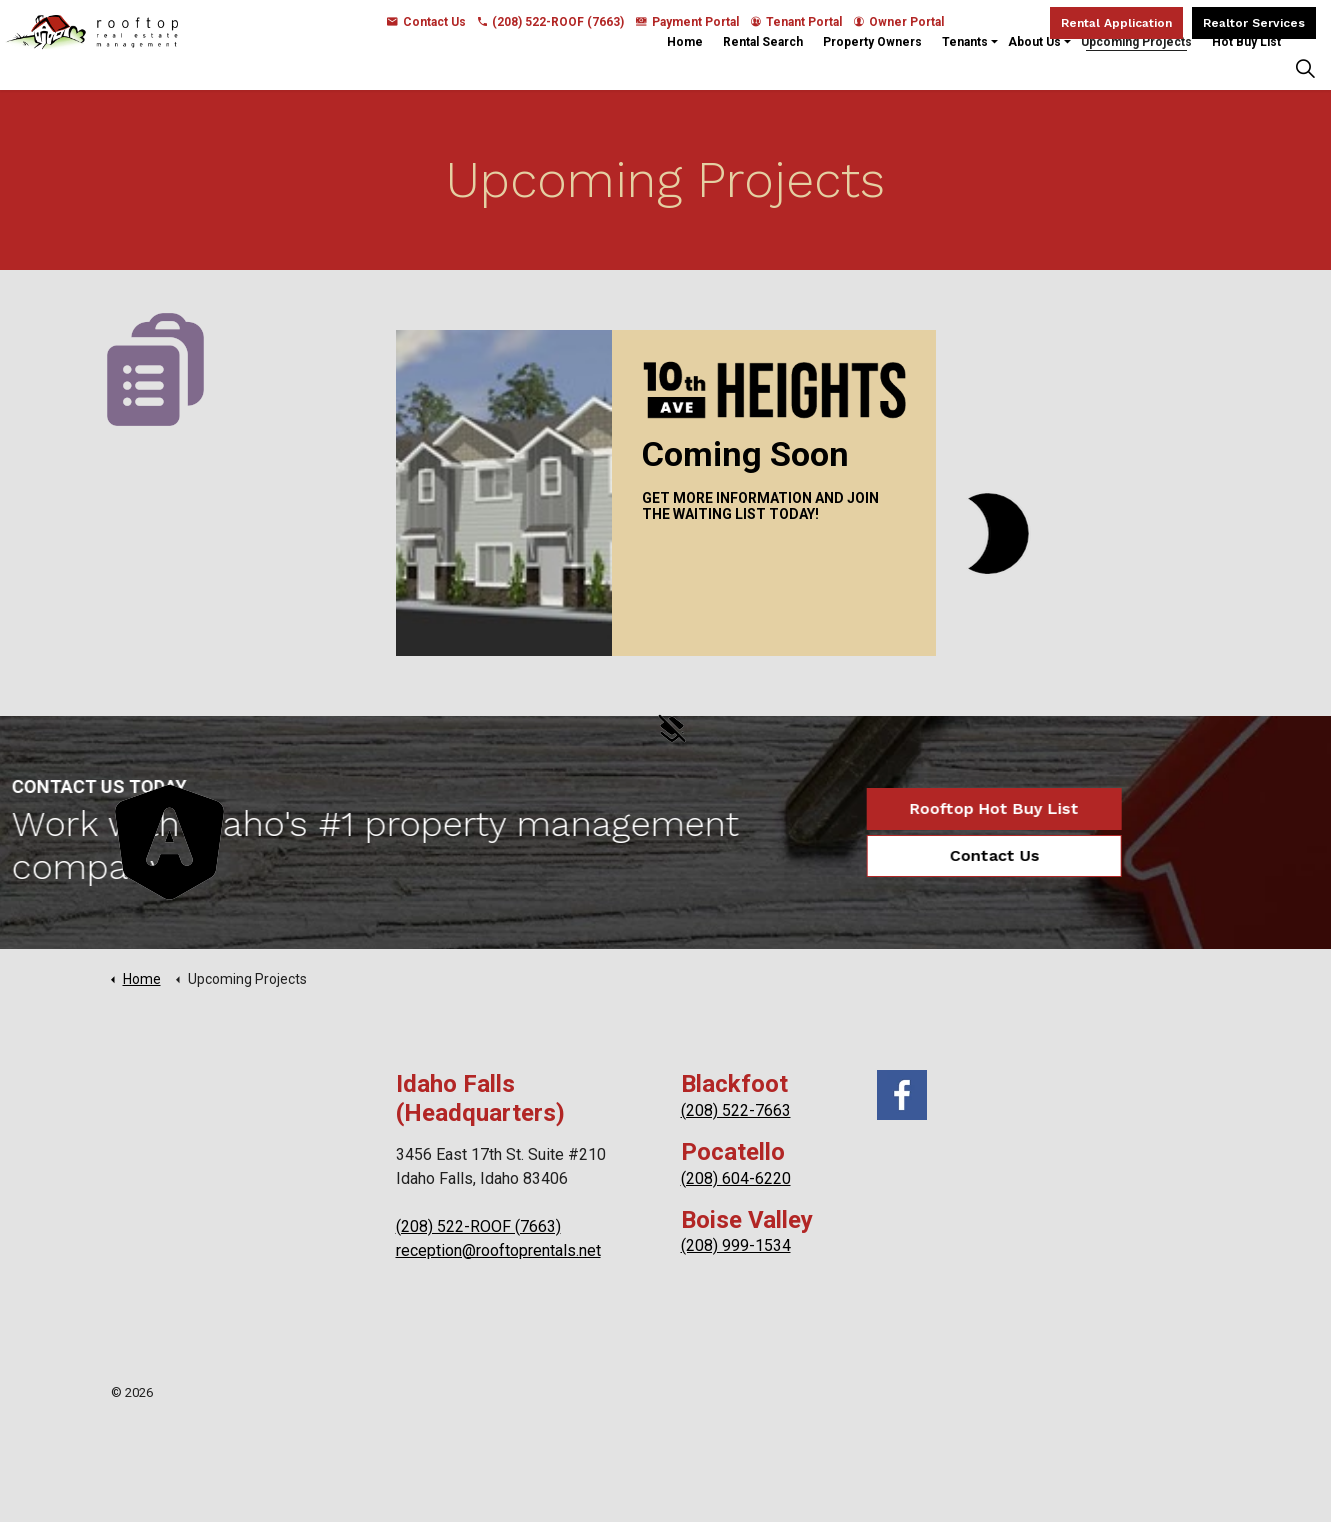 Image resolution: width=1331 pixels, height=1522 pixels. Describe the element at coordinates (169, 842) in the screenshot. I see `angular framework logo` at that location.